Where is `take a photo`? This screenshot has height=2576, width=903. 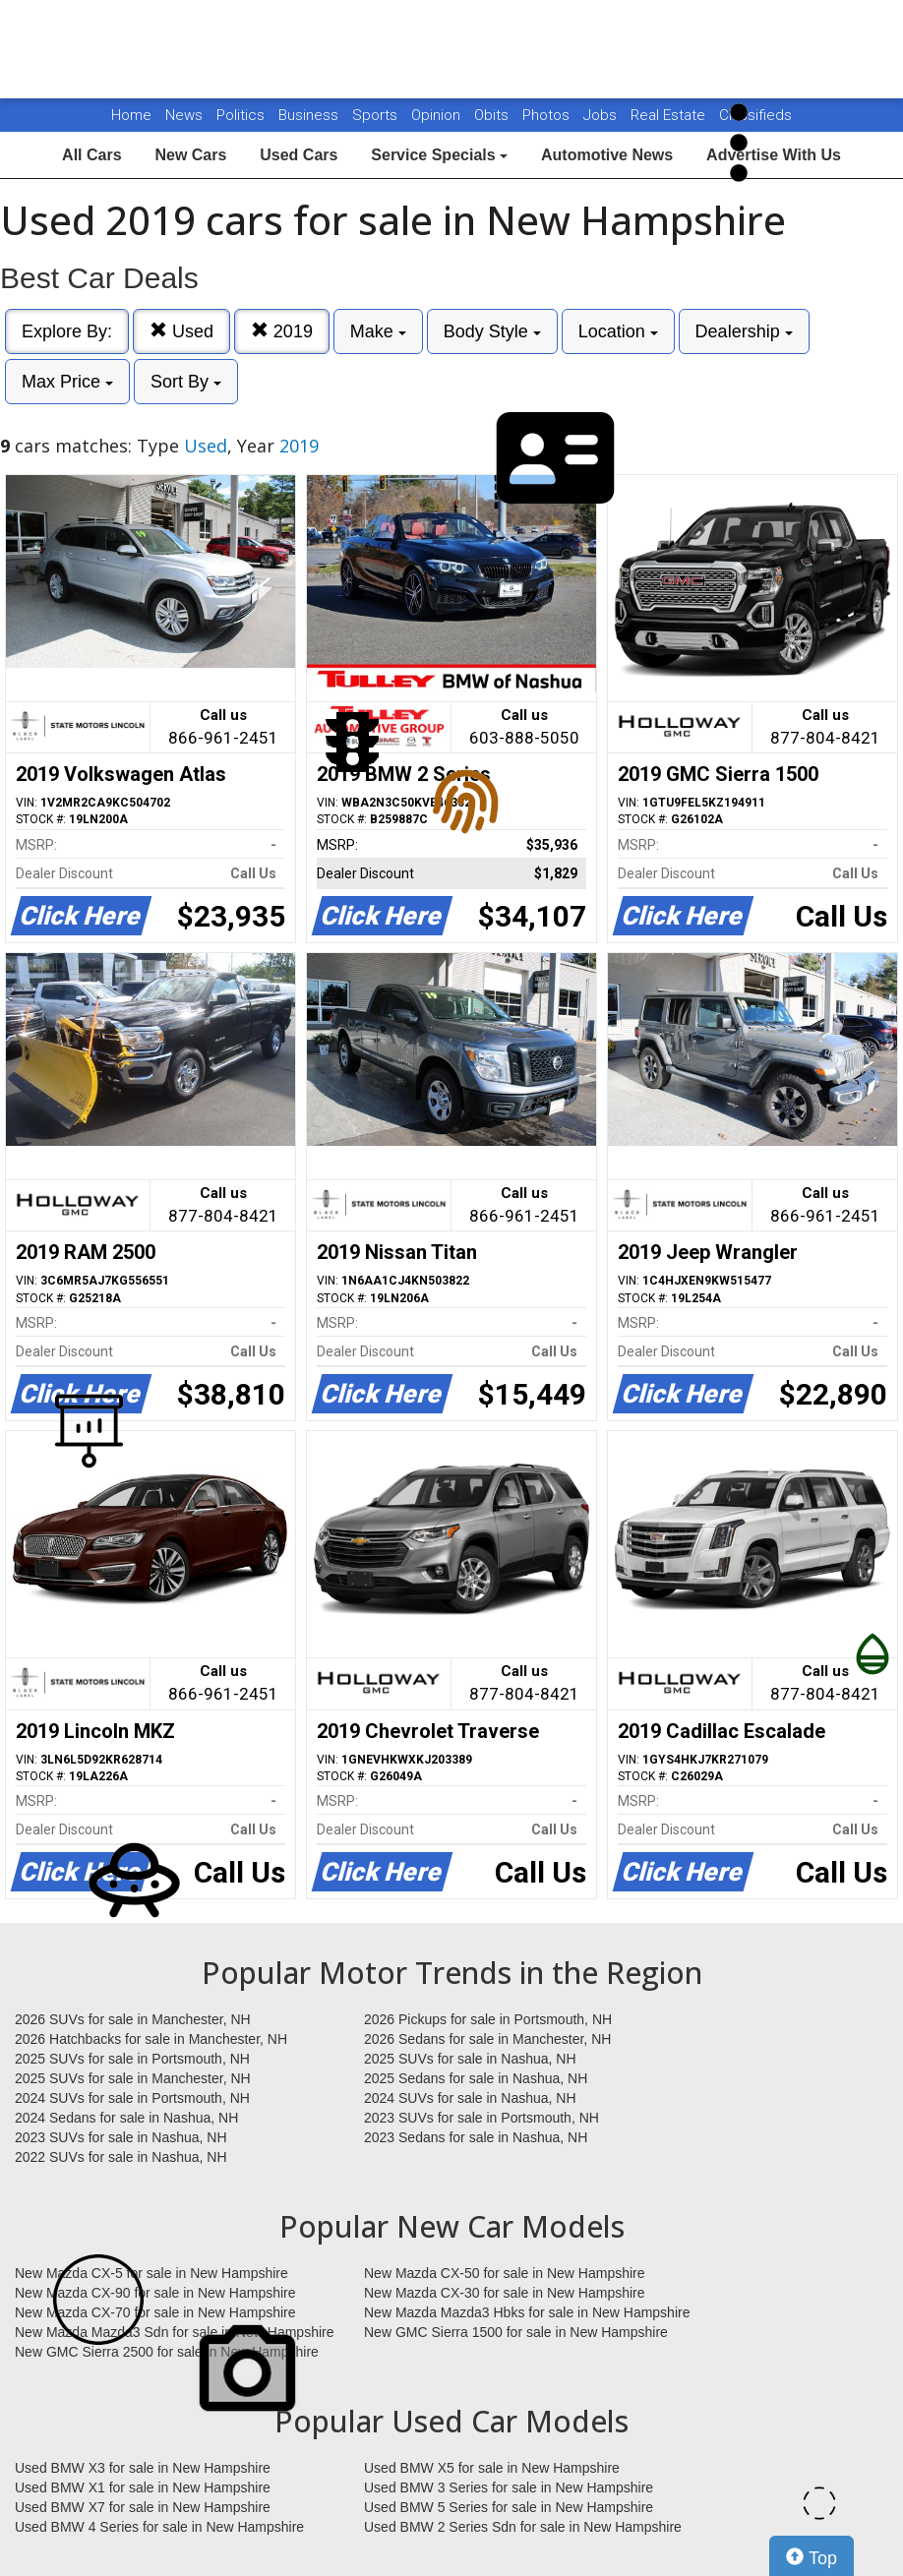 take a photo is located at coordinates (247, 2372).